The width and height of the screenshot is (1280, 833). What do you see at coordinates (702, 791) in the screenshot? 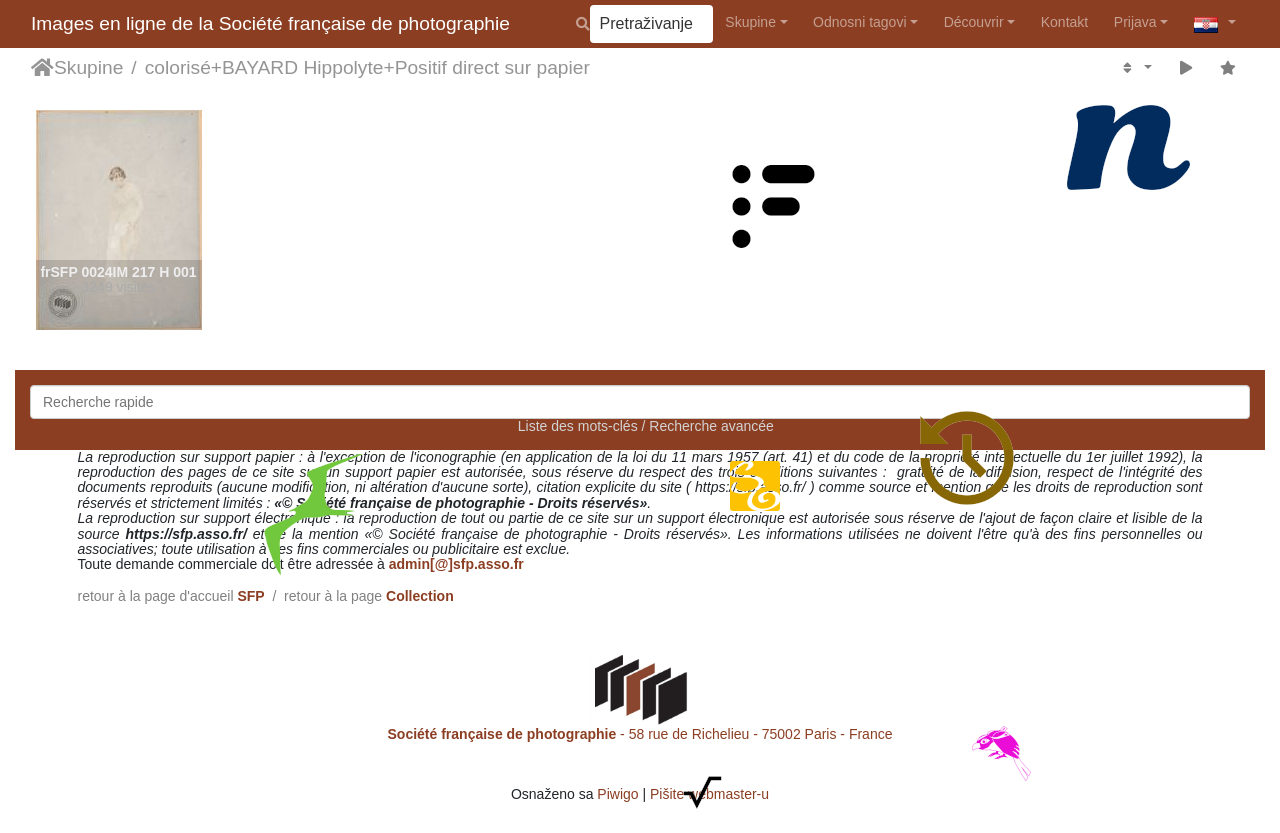
I see `access square root or radical function in calculator` at bounding box center [702, 791].